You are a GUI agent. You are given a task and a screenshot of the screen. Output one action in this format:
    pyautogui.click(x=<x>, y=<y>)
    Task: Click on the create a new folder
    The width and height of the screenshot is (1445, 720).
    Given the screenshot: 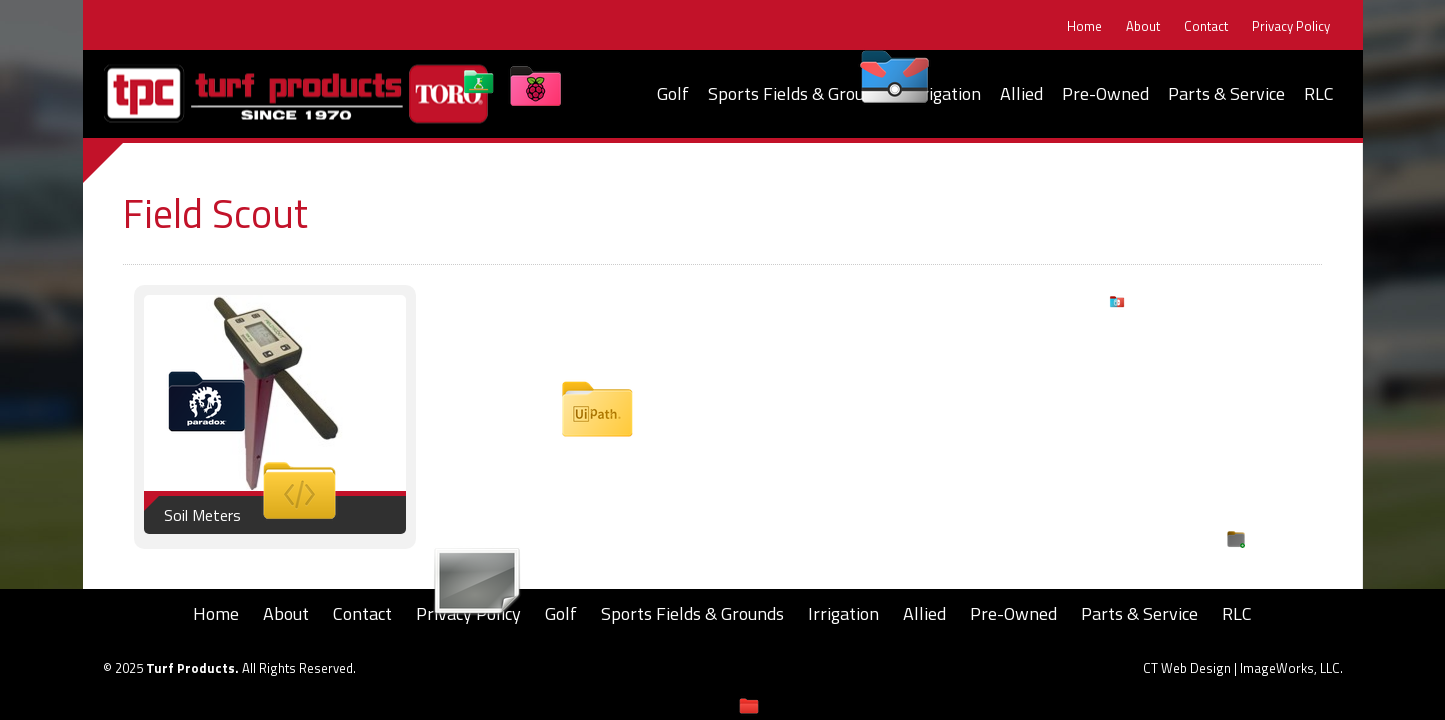 What is the action you would take?
    pyautogui.click(x=1236, y=539)
    